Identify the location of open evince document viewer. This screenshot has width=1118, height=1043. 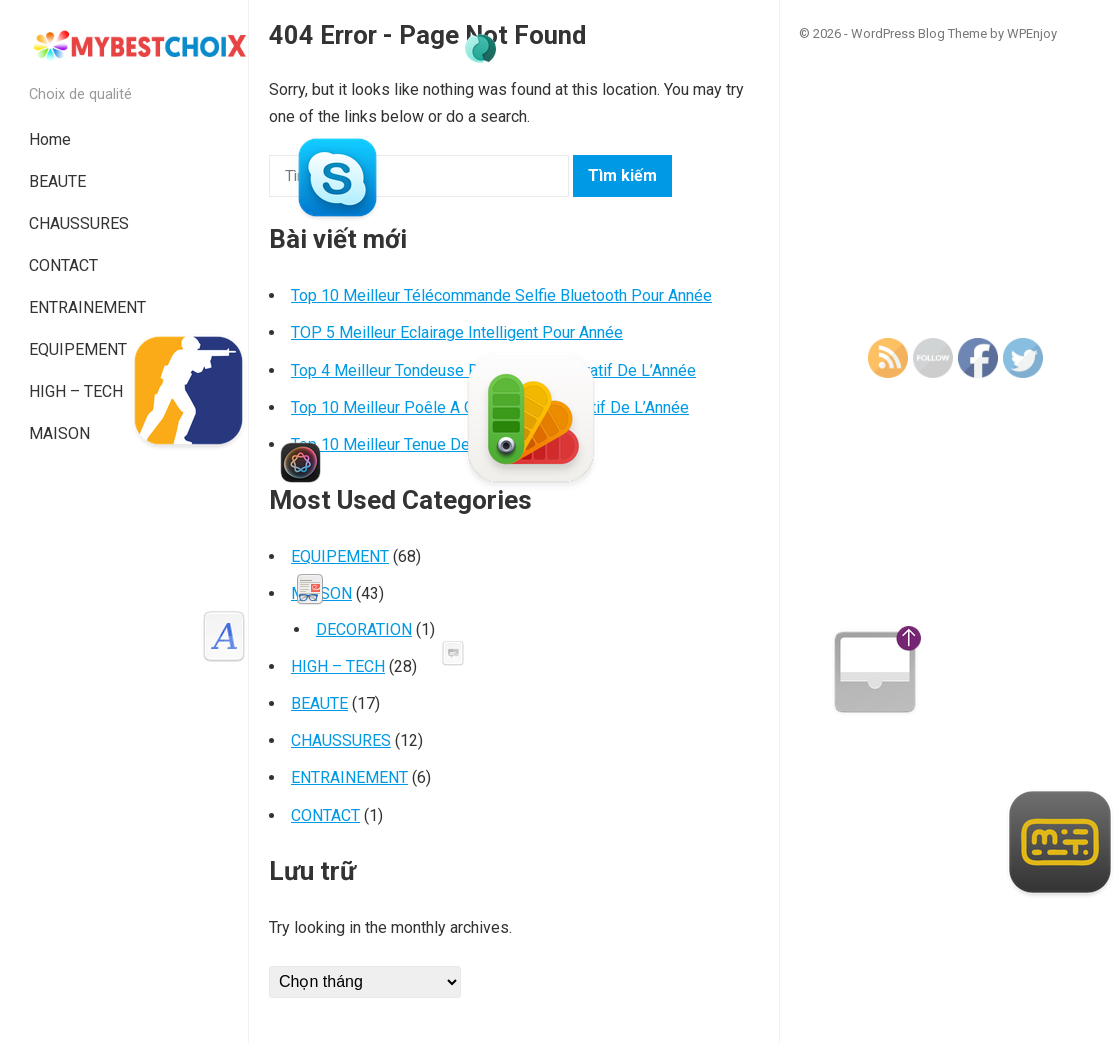
(310, 589).